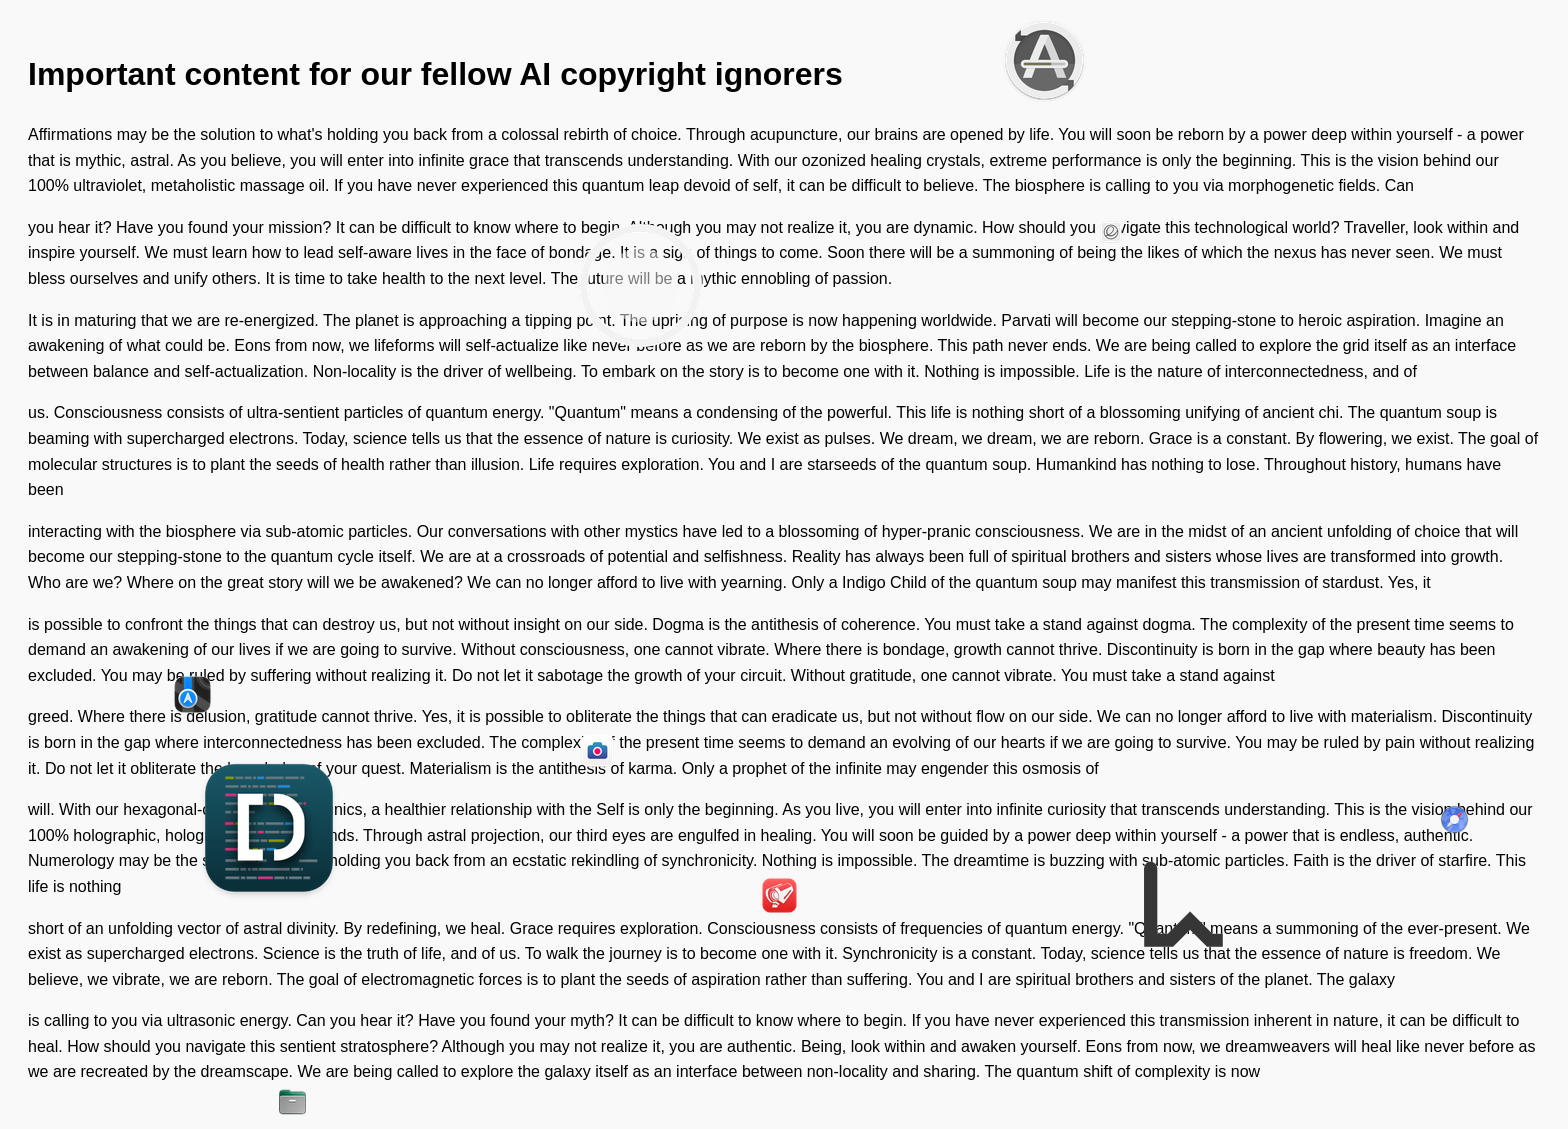 The image size is (1568, 1129). I want to click on indicates a paused or inactive download/upload process, so click(640, 285).